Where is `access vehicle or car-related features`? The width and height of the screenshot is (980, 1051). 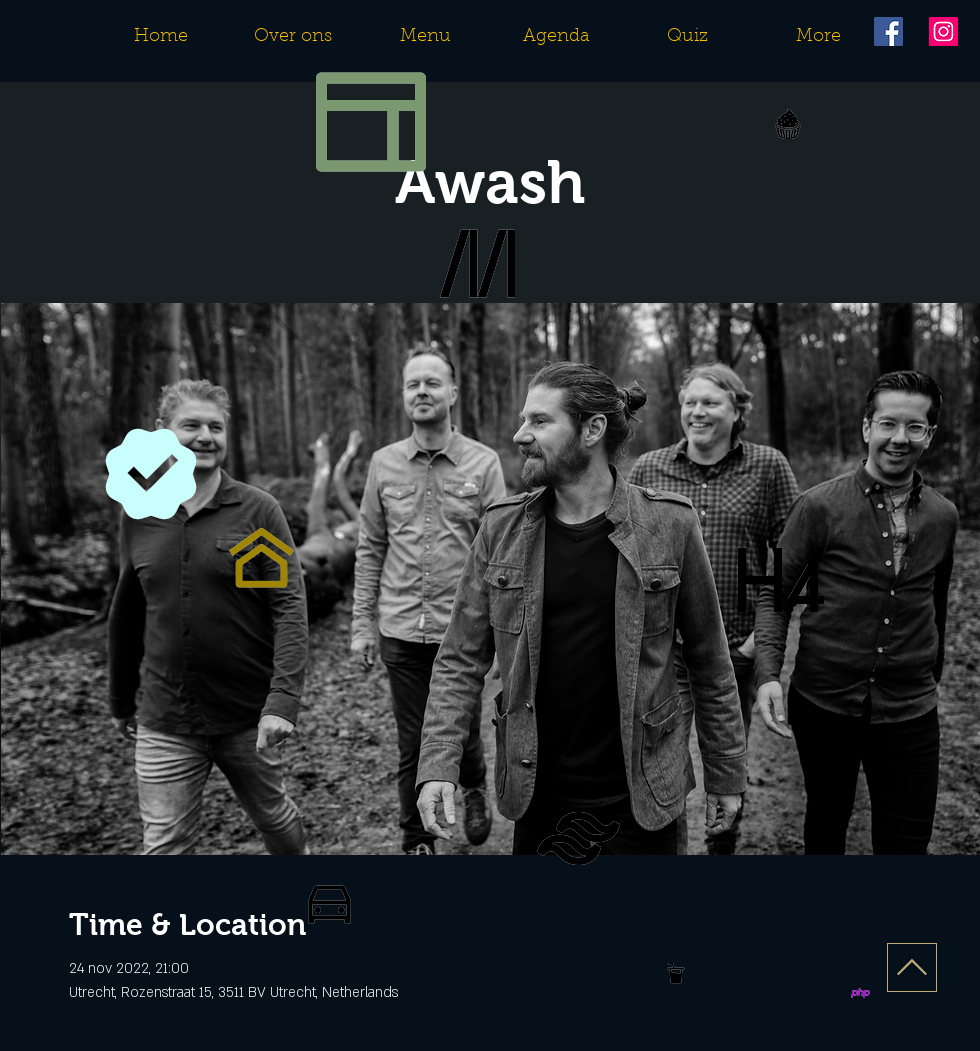 access vehicle or car-related features is located at coordinates (329, 902).